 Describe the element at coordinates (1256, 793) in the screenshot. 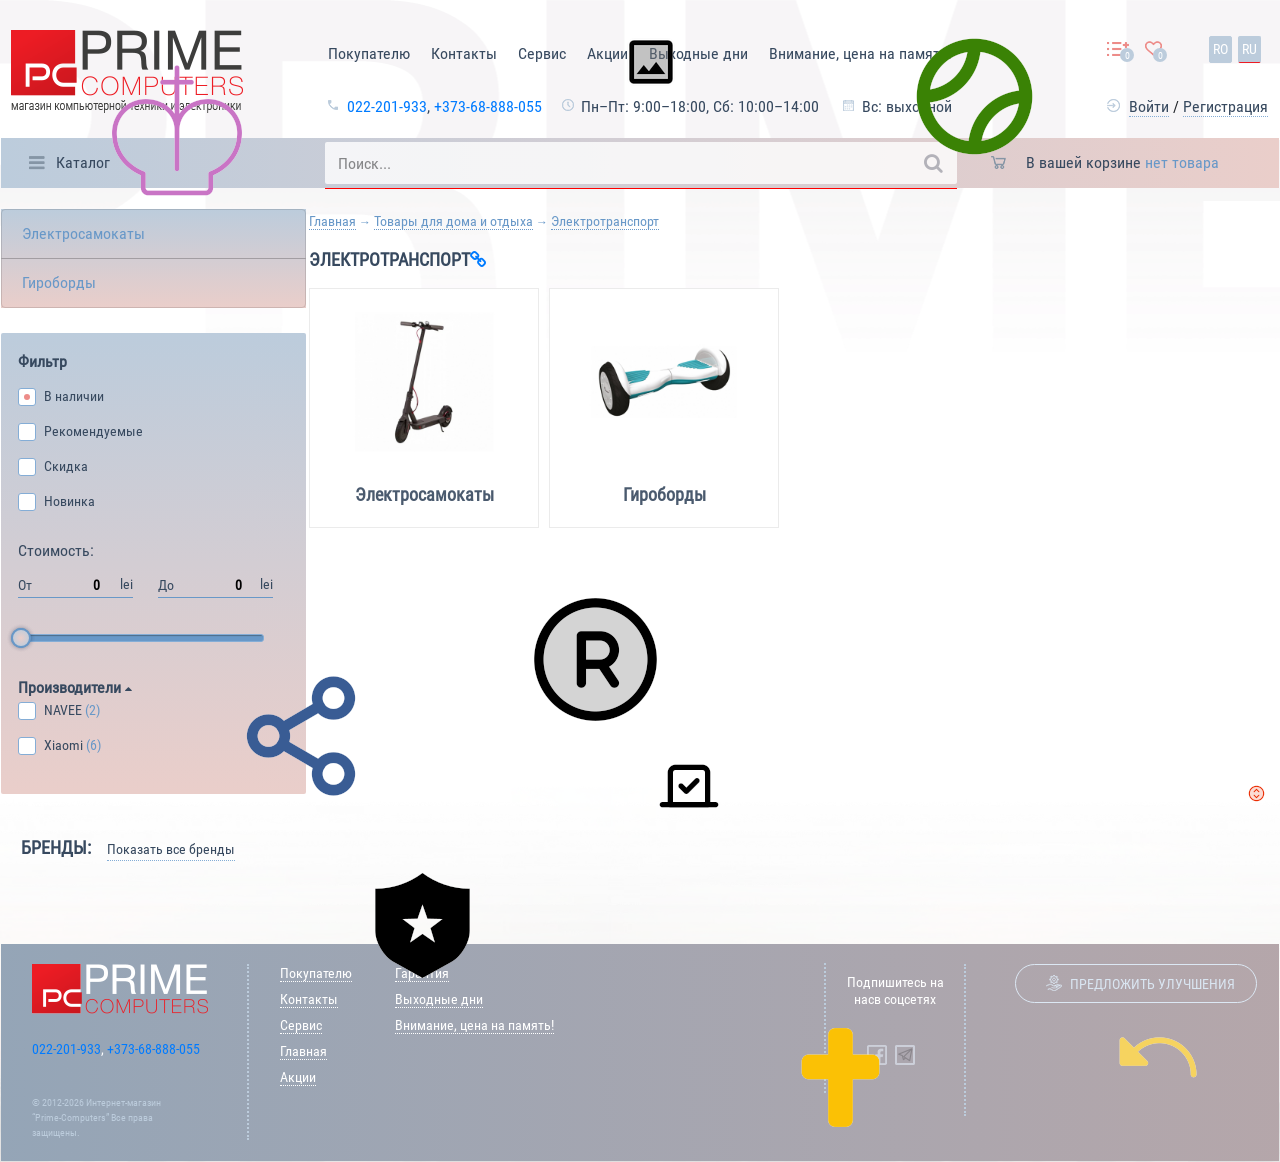

I see `expand or collapse a section` at that location.